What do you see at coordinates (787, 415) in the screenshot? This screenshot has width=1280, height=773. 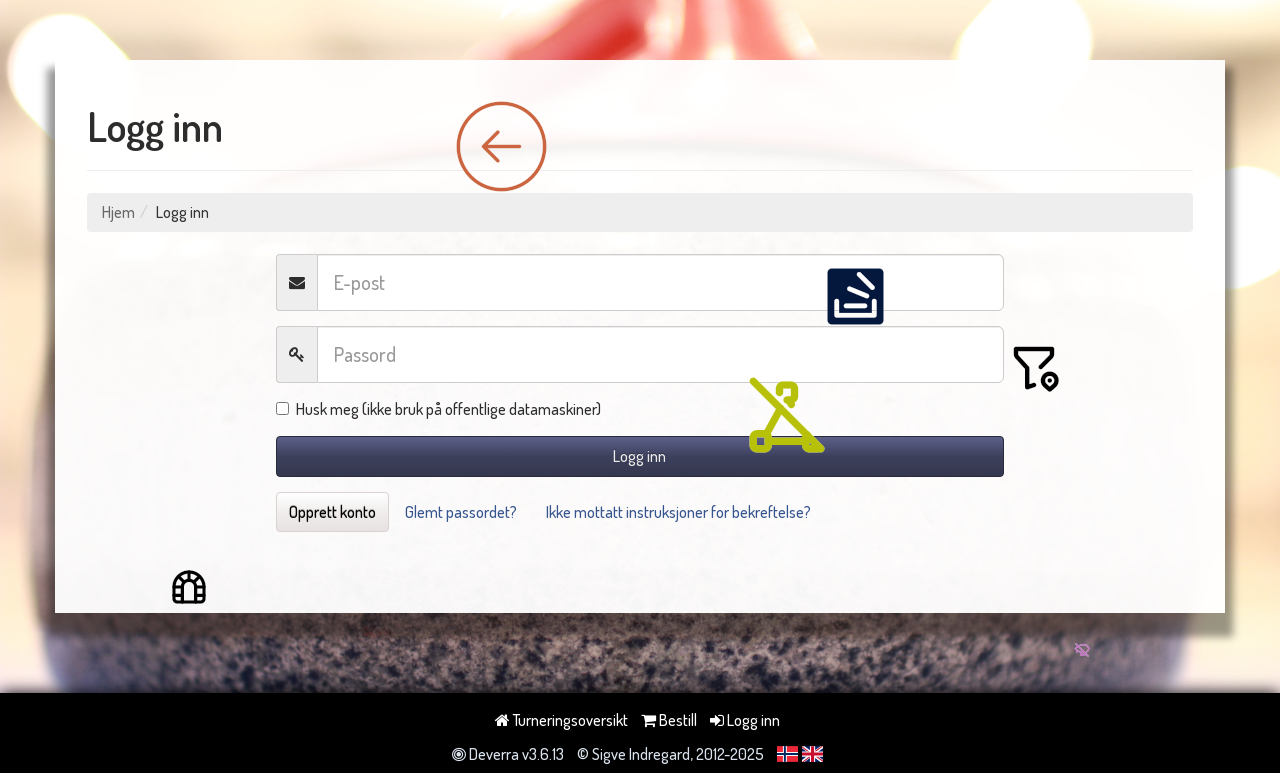 I see `disable vector triangle tool` at bounding box center [787, 415].